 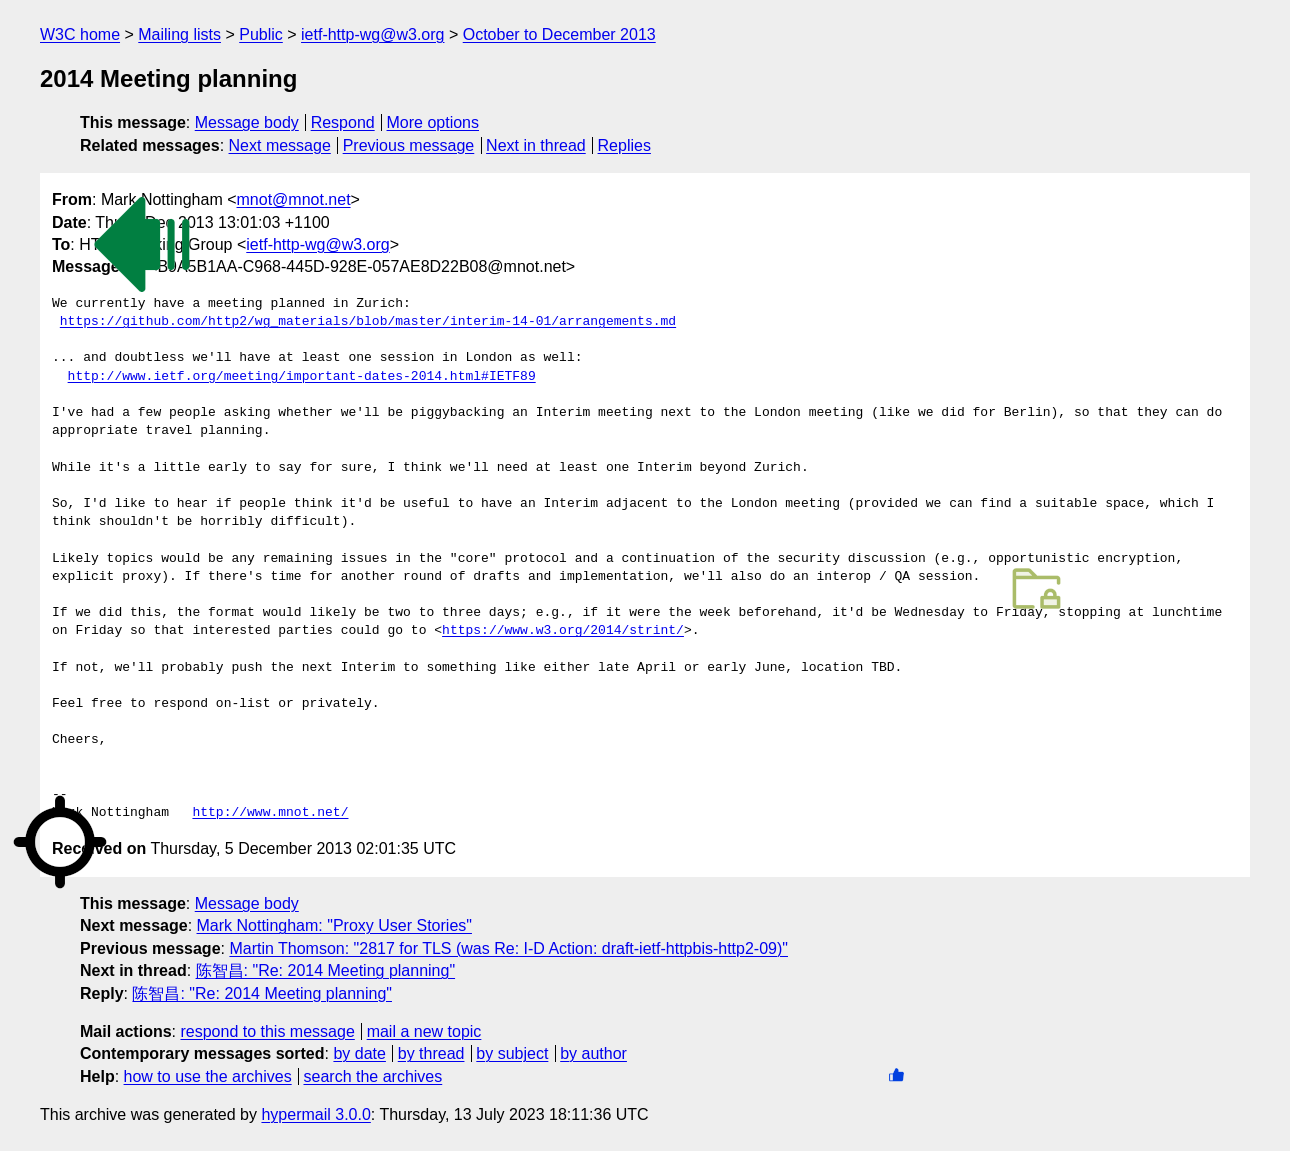 I want to click on find my current location, so click(x=60, y=842).